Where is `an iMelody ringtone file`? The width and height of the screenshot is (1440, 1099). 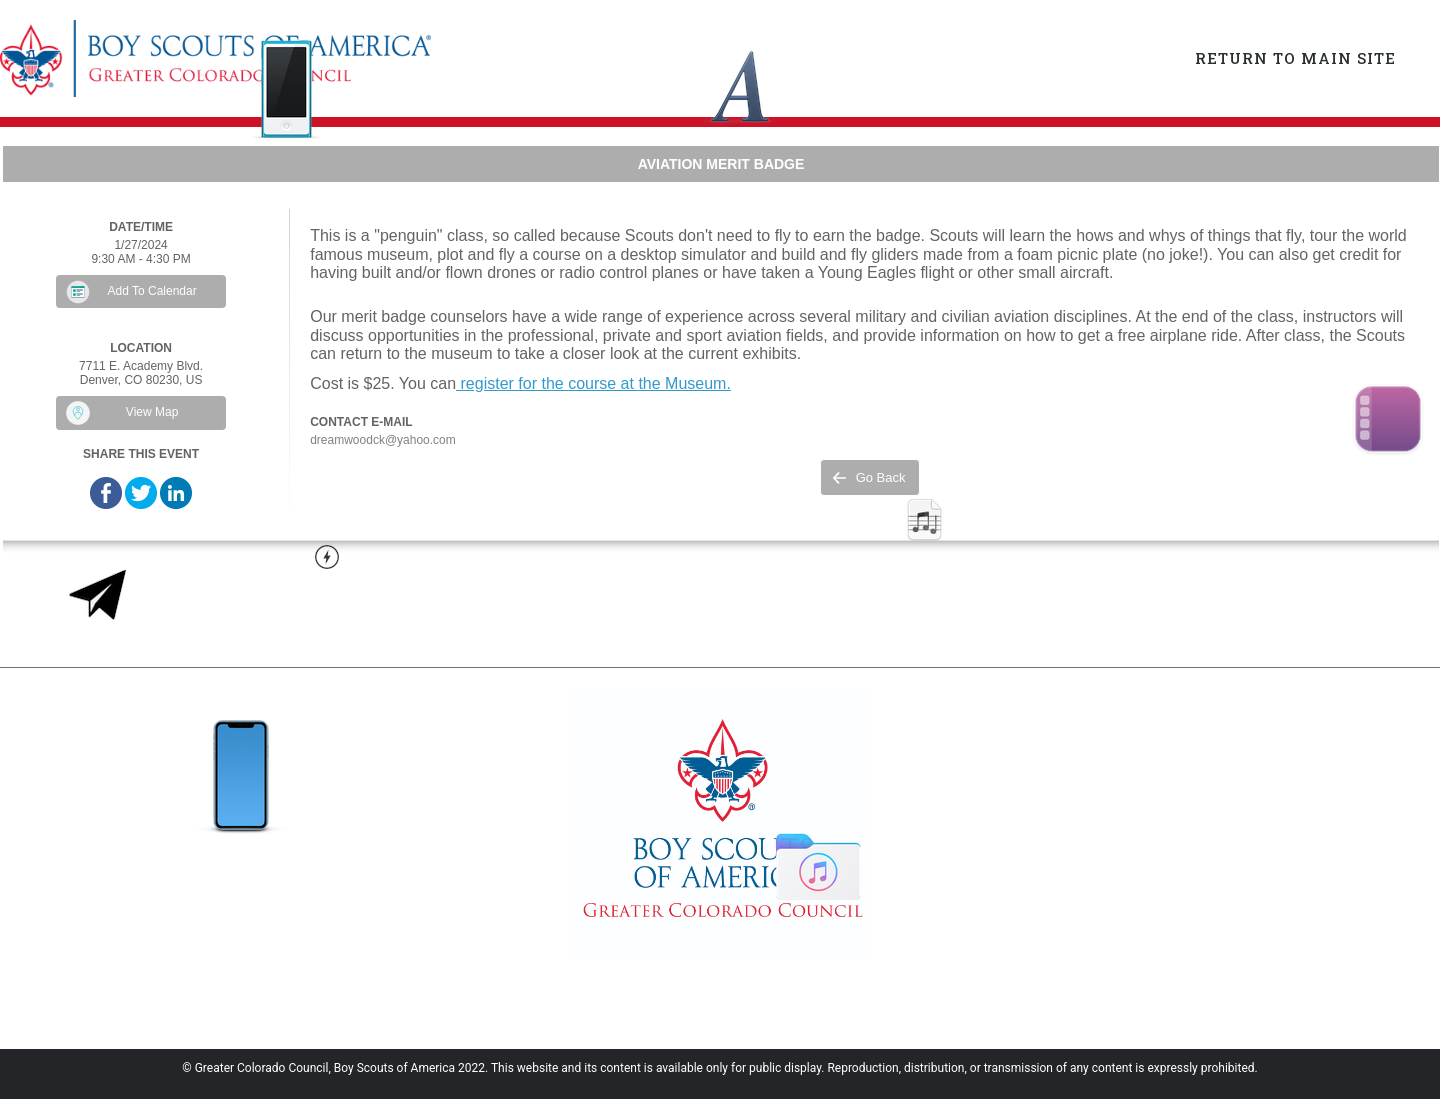 an iMelody ringtone file is located at coordinates (924, 519).